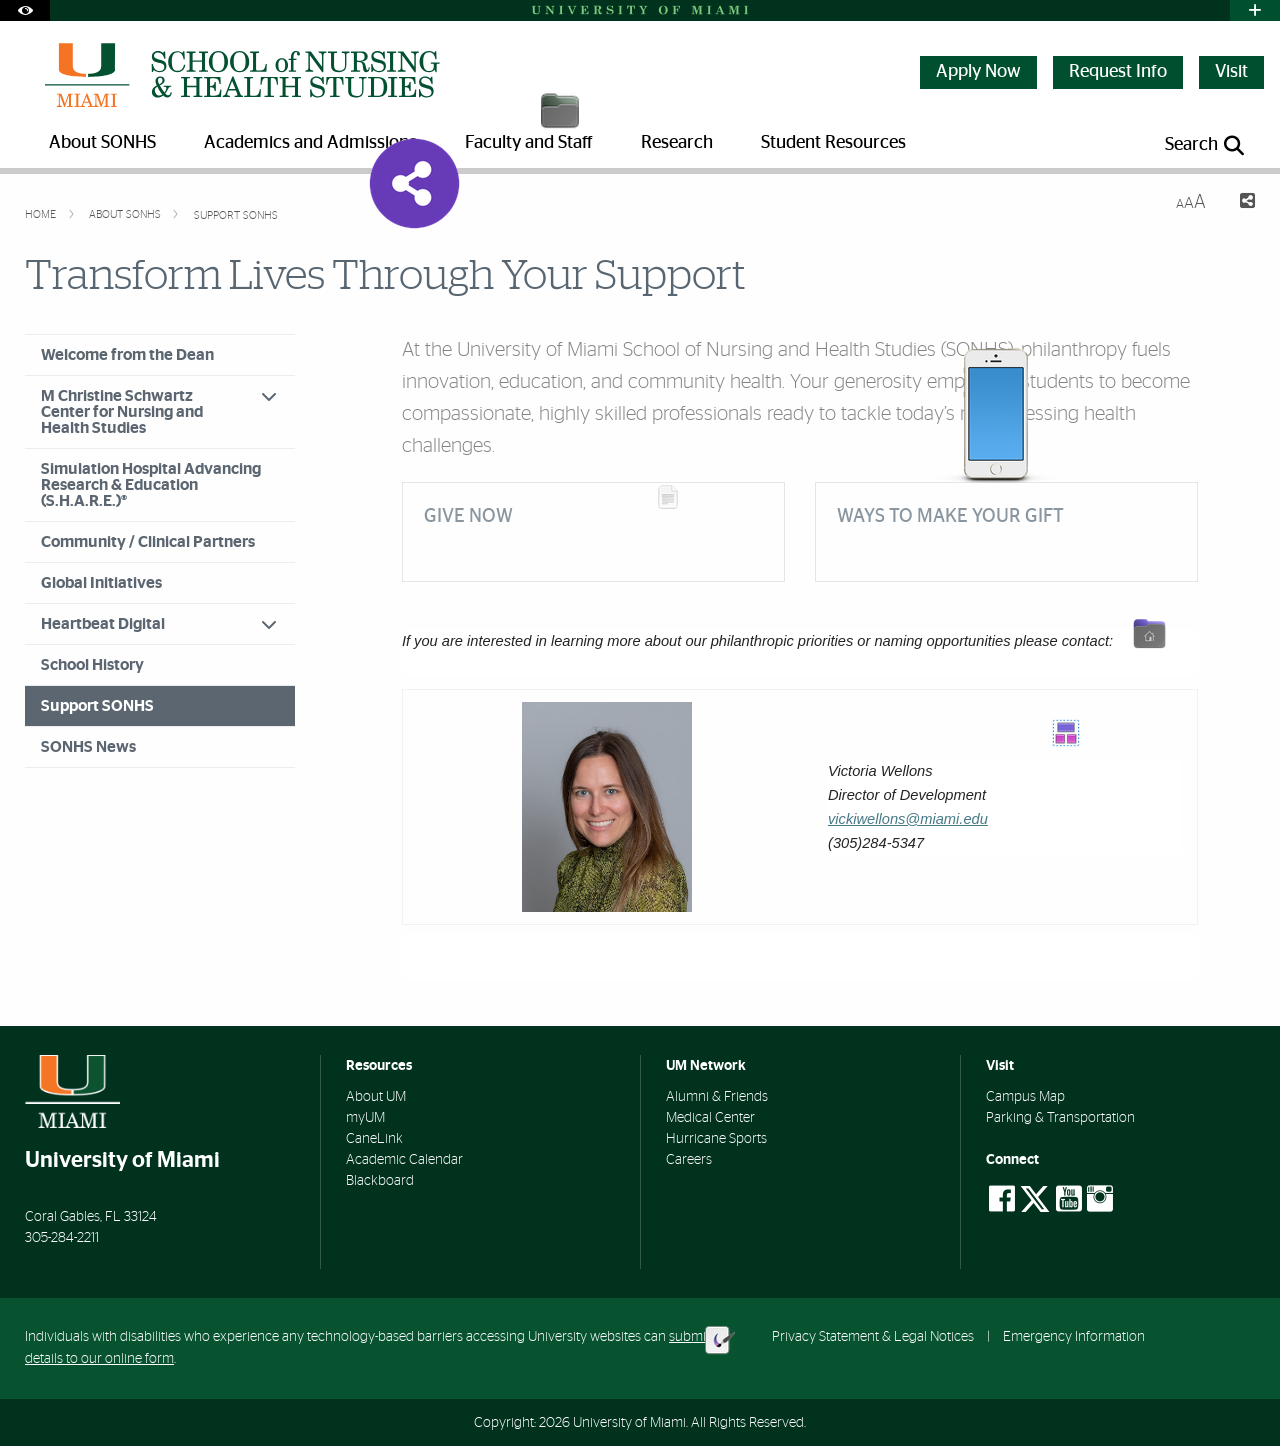 Image resolution: width=1280 pixels, height=1446 pixels. Describe the element at coordinates (414, 183) in the screenshot. I see `indicates a shared file or folder` at that location.